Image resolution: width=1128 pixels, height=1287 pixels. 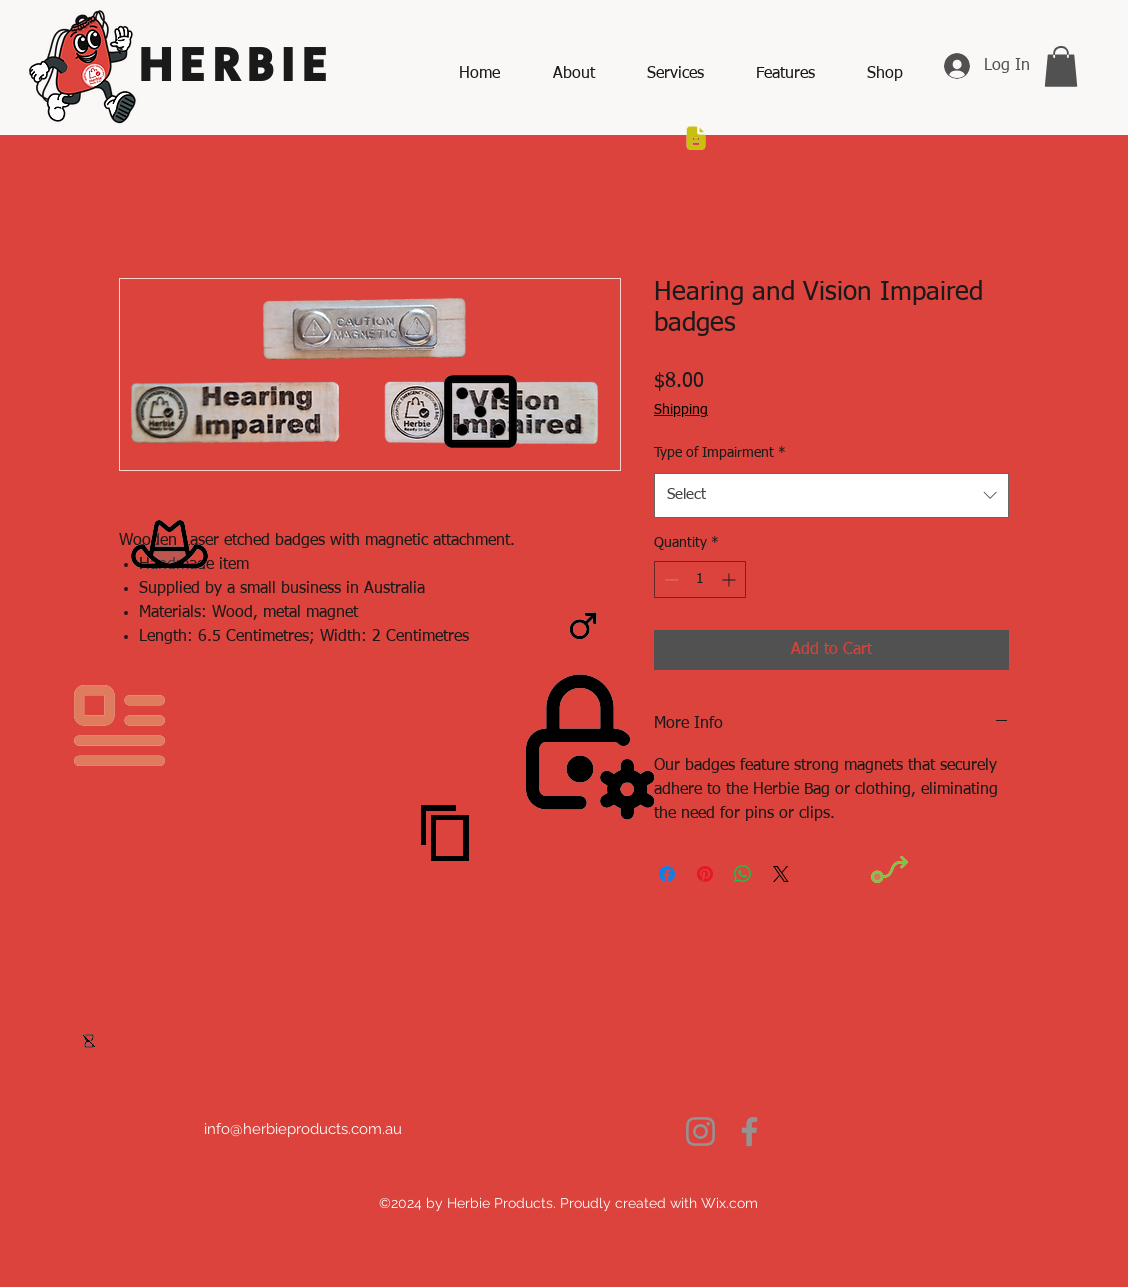 I want to click on indicates a workflow or process flow direction, so click(x=889, y=869).